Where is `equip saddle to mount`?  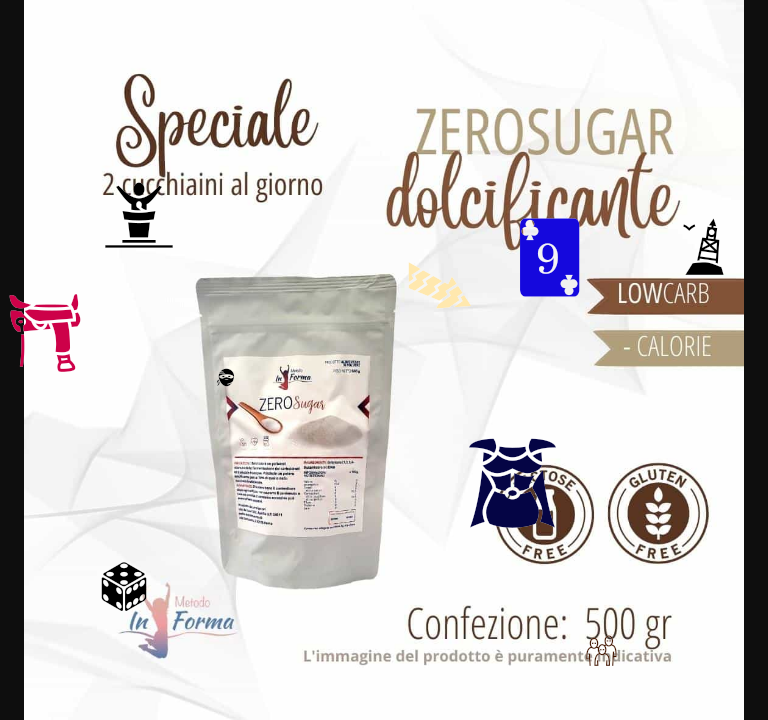
equip saddle to mount is located at coordinates (45, 333).